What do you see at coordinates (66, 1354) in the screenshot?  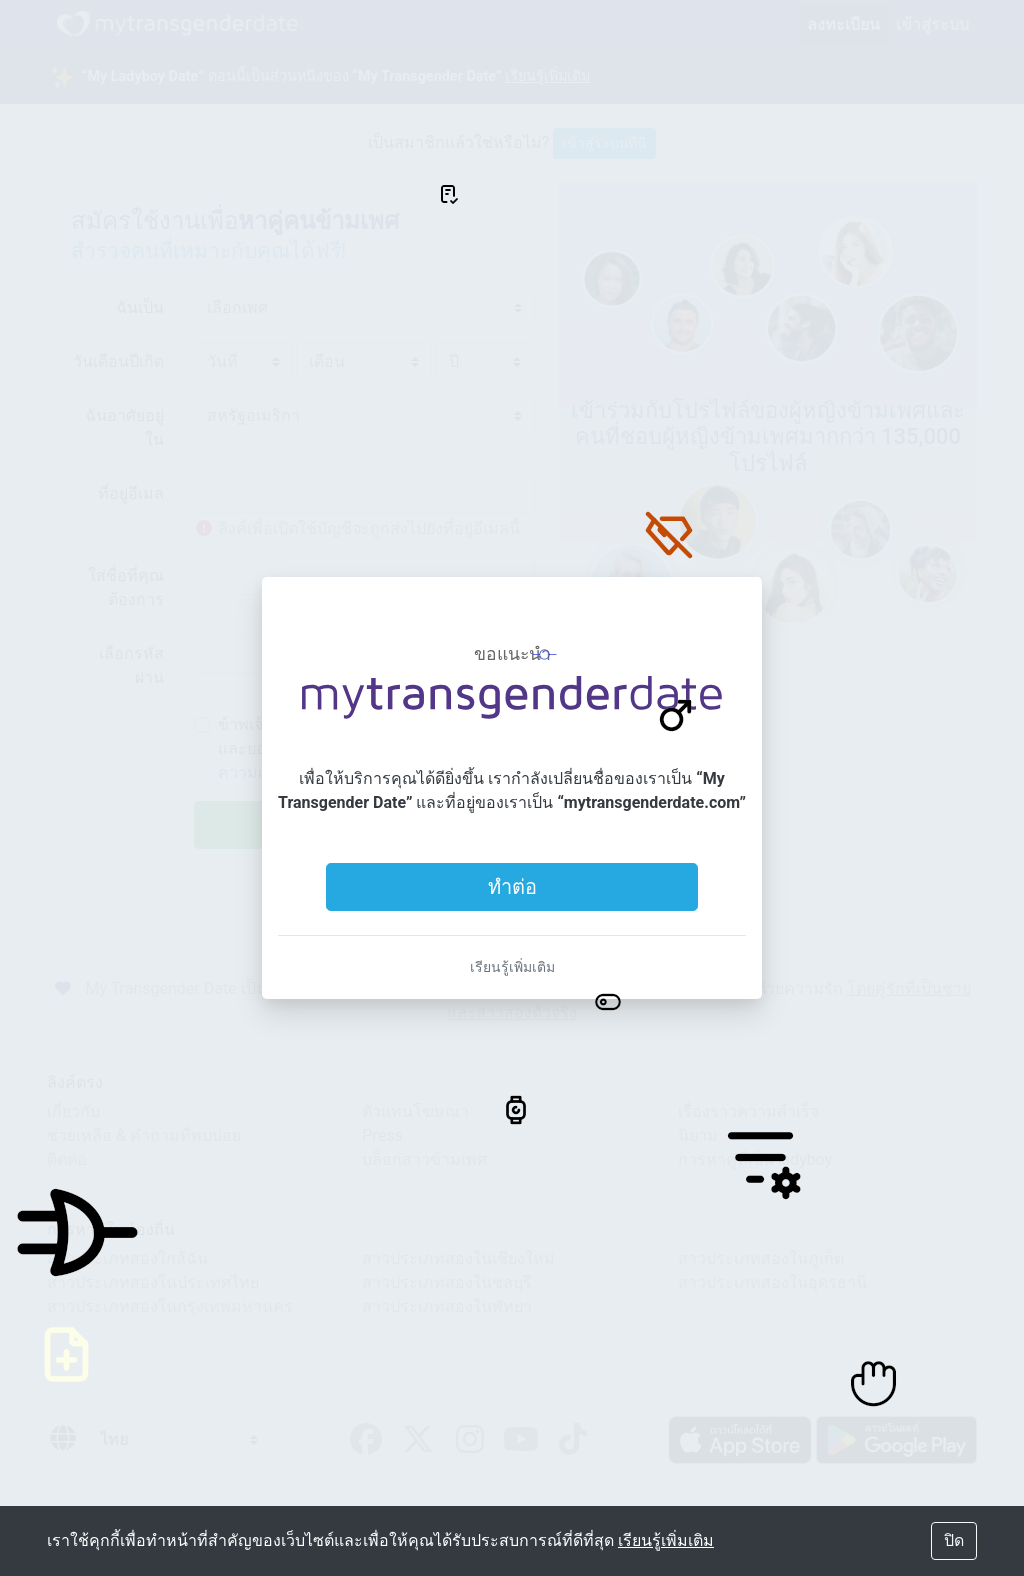 I see `create a new file` at bounding box center [66, 1354].